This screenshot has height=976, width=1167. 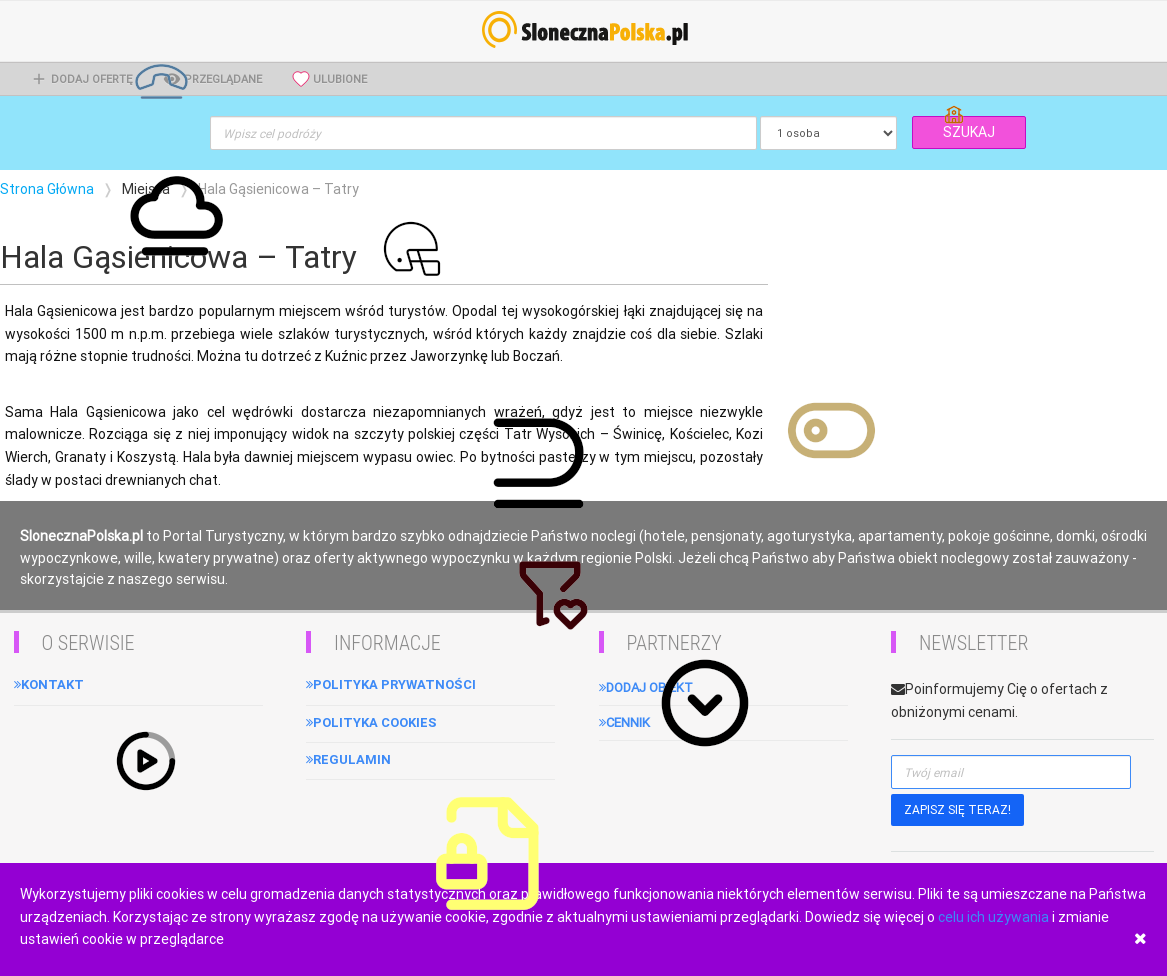 I want to click on access a password-protected file, so click(x=492, y=853).